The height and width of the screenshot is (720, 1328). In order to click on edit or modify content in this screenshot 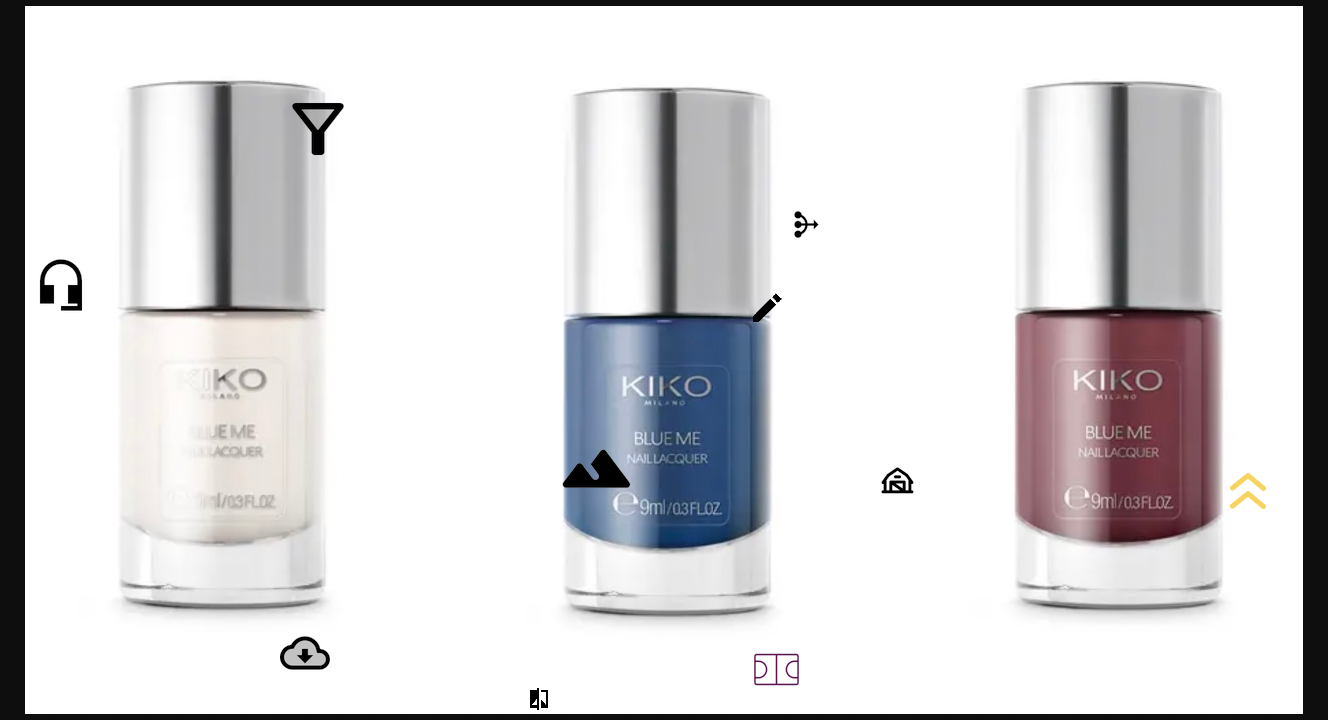, I will do `click(767, 308)`.